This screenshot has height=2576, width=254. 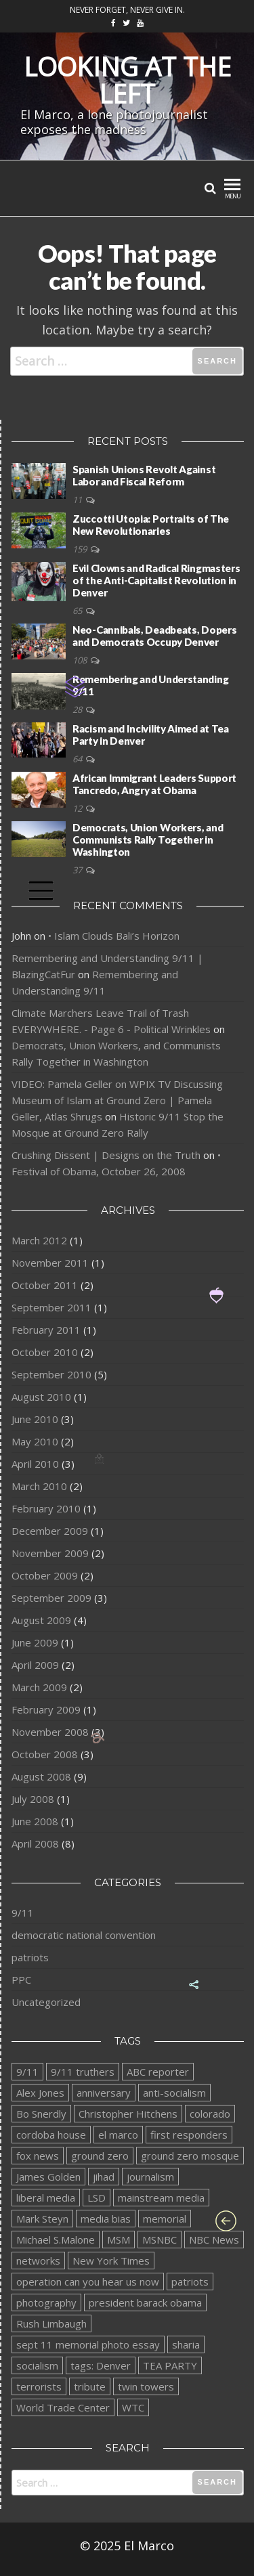 I want to click on open navigation menu, so click(x=41, y=890).